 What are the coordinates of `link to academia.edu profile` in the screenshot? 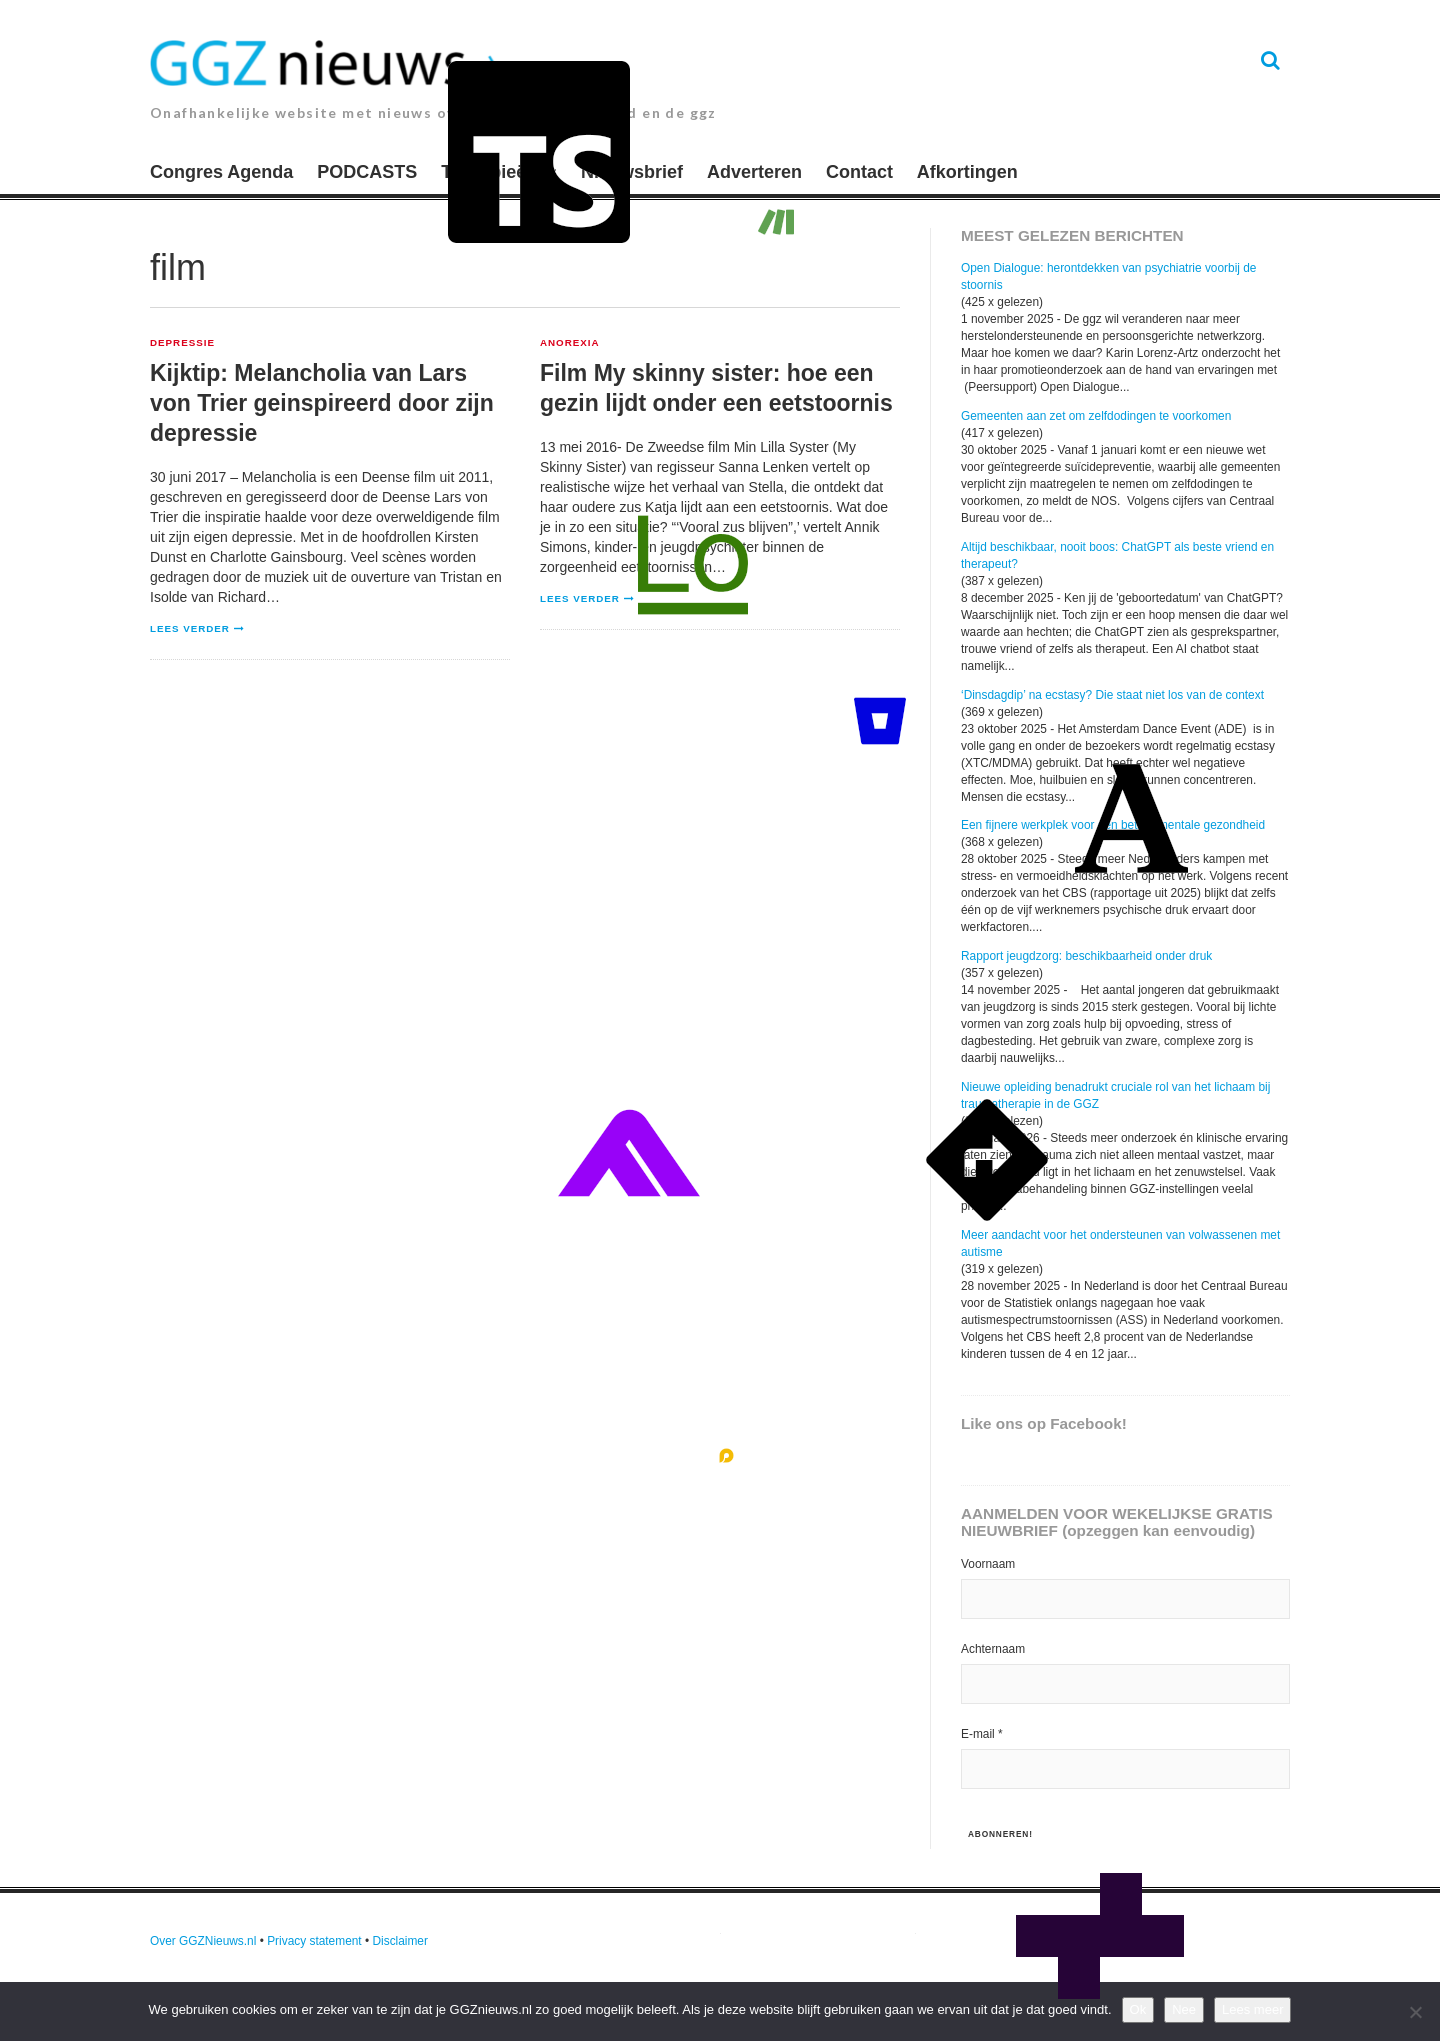 It's located at (1131, 818).